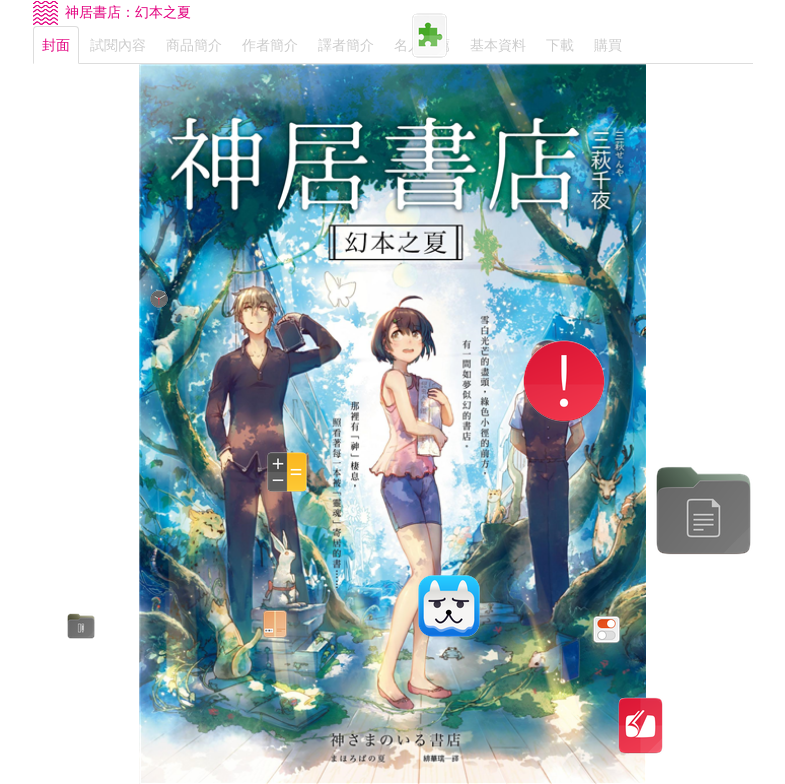  I want to click on open the clock app, so click(159, 299).